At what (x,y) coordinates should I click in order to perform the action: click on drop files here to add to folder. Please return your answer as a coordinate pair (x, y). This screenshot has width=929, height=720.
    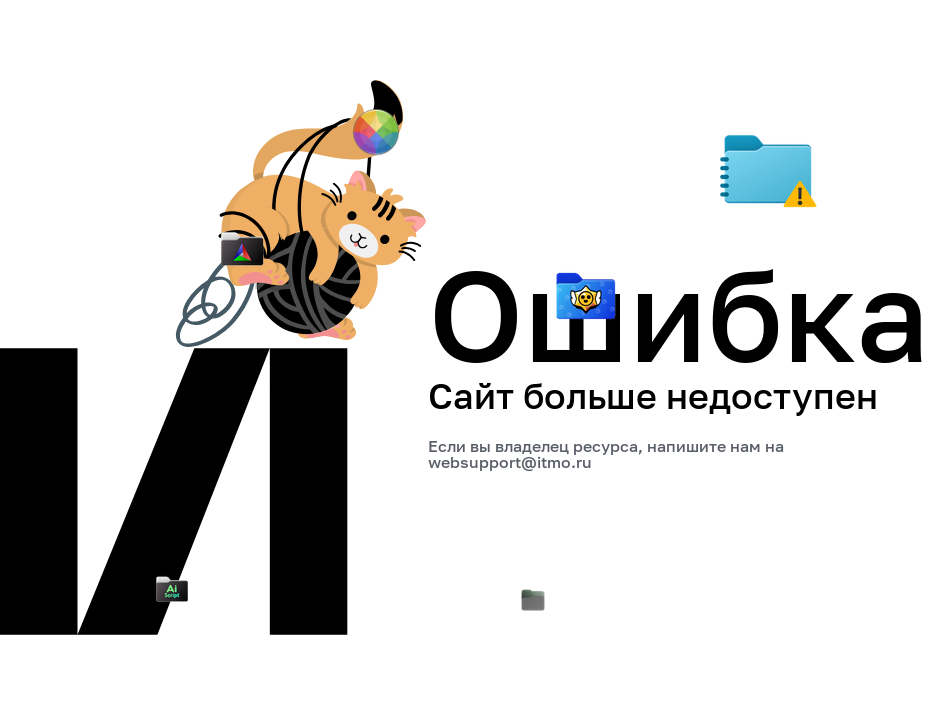
    Looking at the image, I should click on (533, 600).